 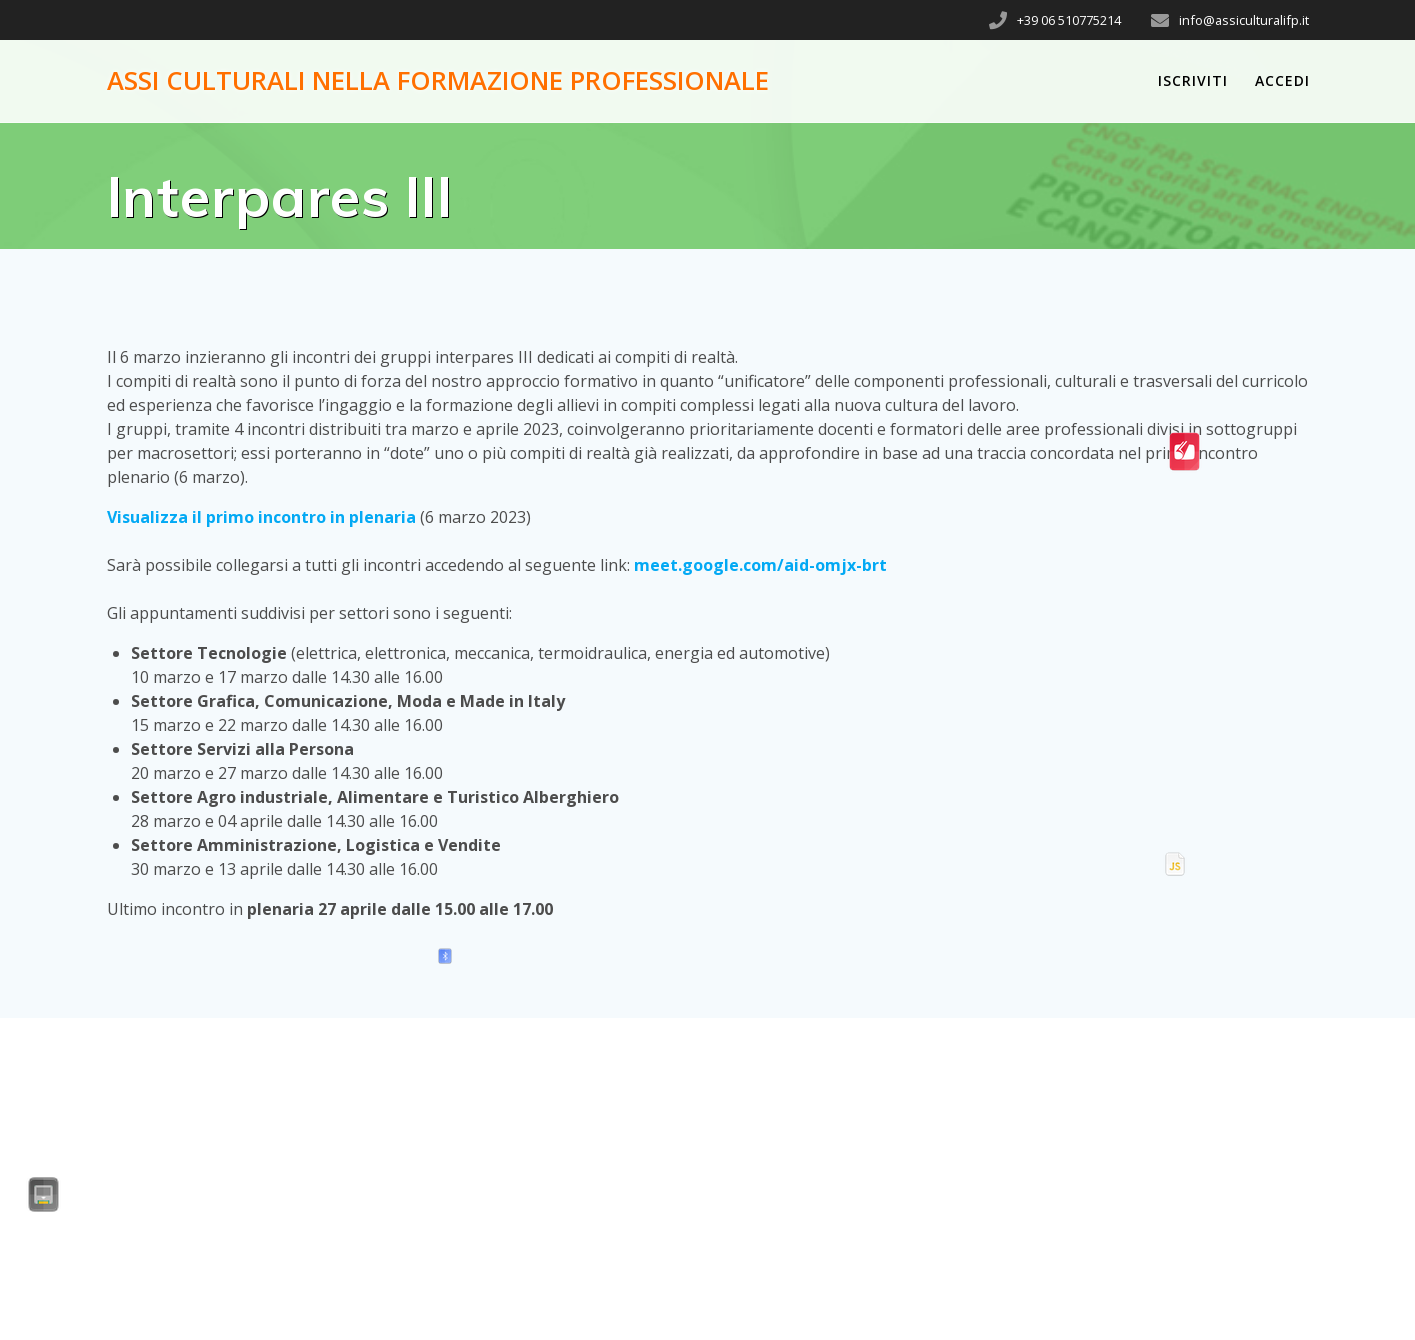 I want to click on a javascript file in the file system, so click(x=1175, y=864).